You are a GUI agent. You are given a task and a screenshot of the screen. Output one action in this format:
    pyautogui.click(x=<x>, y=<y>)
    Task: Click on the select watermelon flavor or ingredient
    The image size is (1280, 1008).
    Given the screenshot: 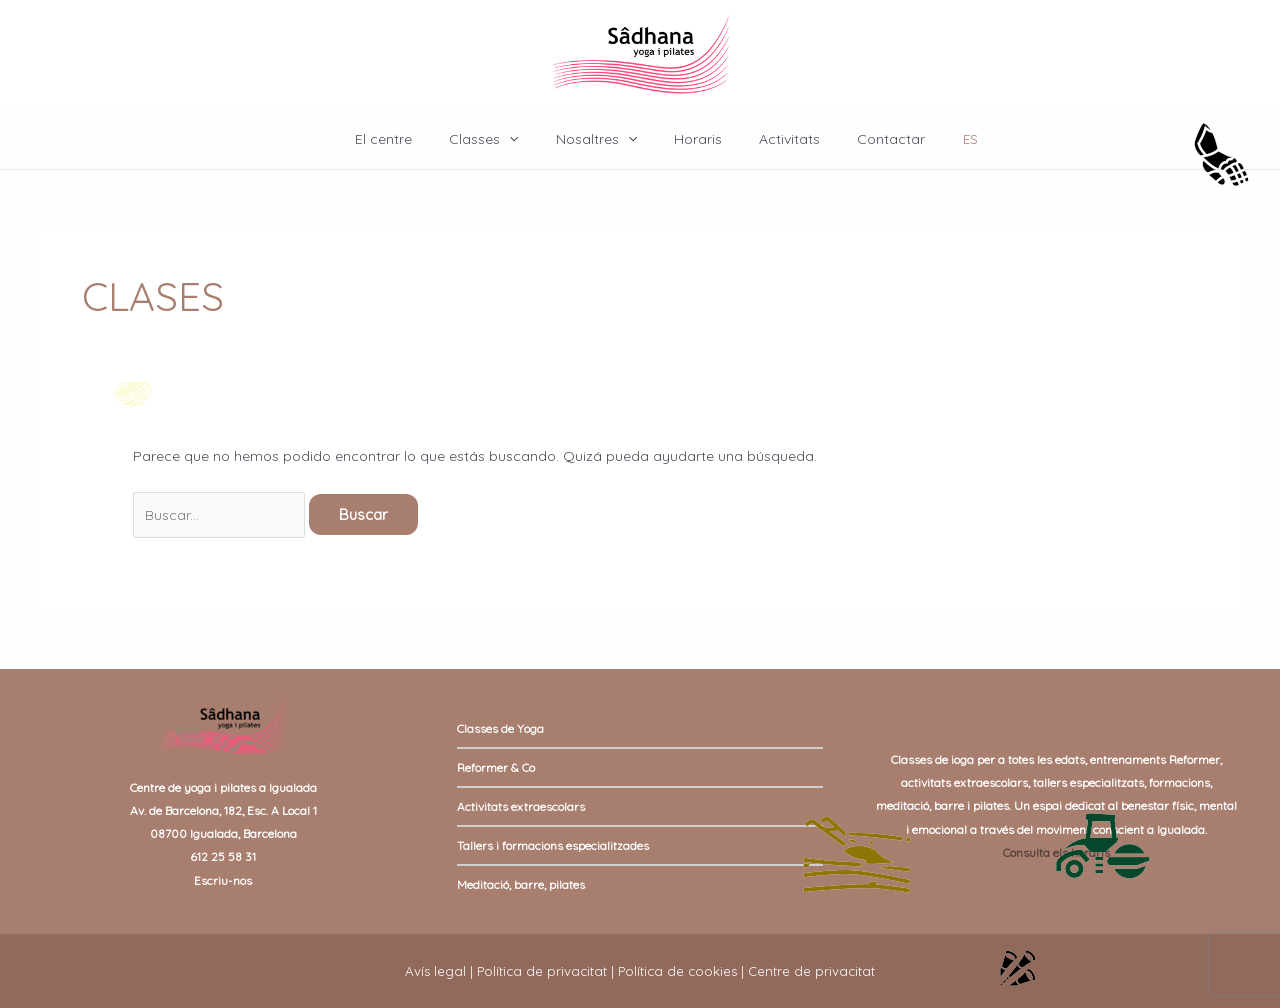 What is the action you would take?
    pyautogui.click(x=133, y=394)
    